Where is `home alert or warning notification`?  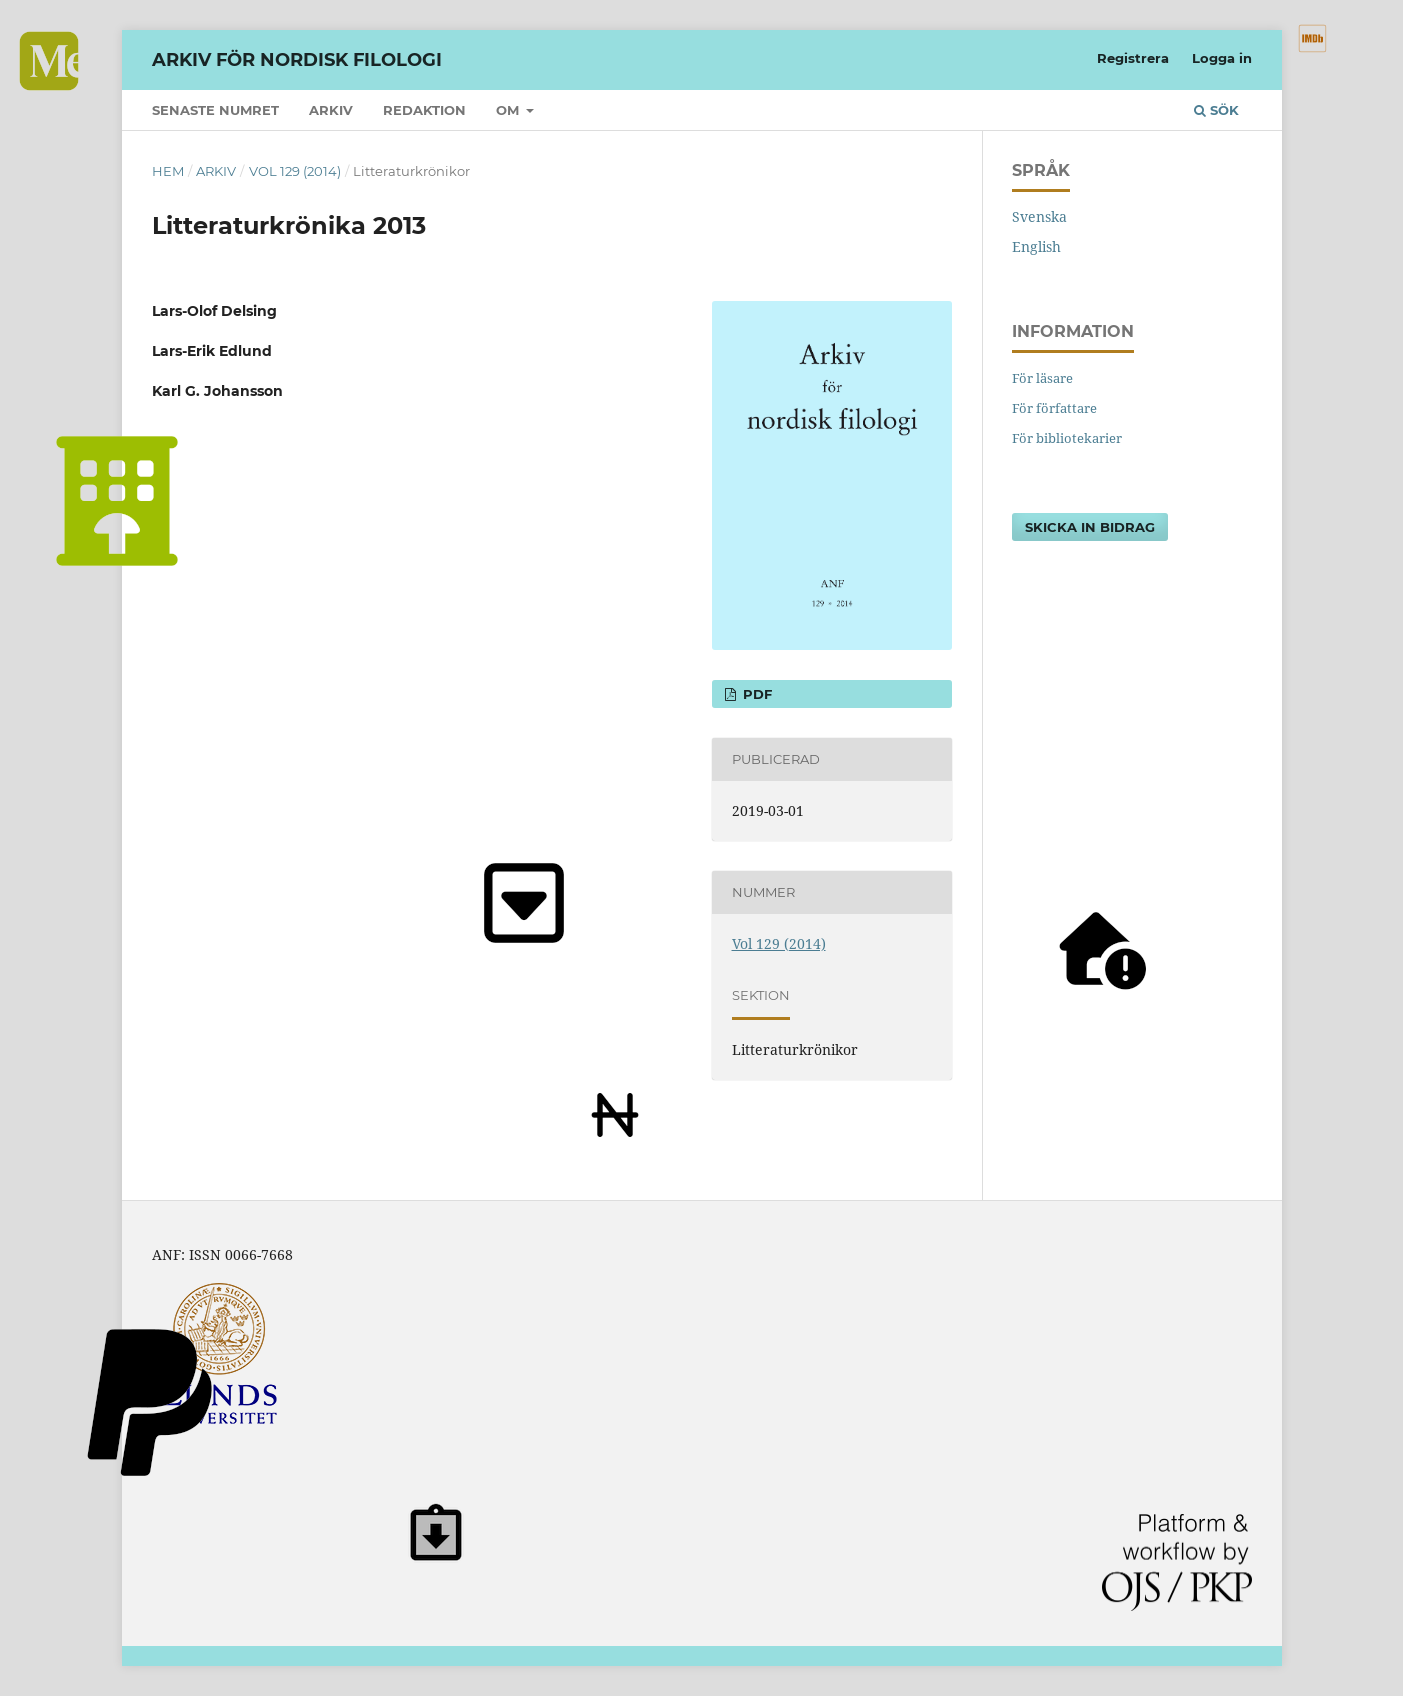
home alert or warning notification is located at coordinates (1100, 948).